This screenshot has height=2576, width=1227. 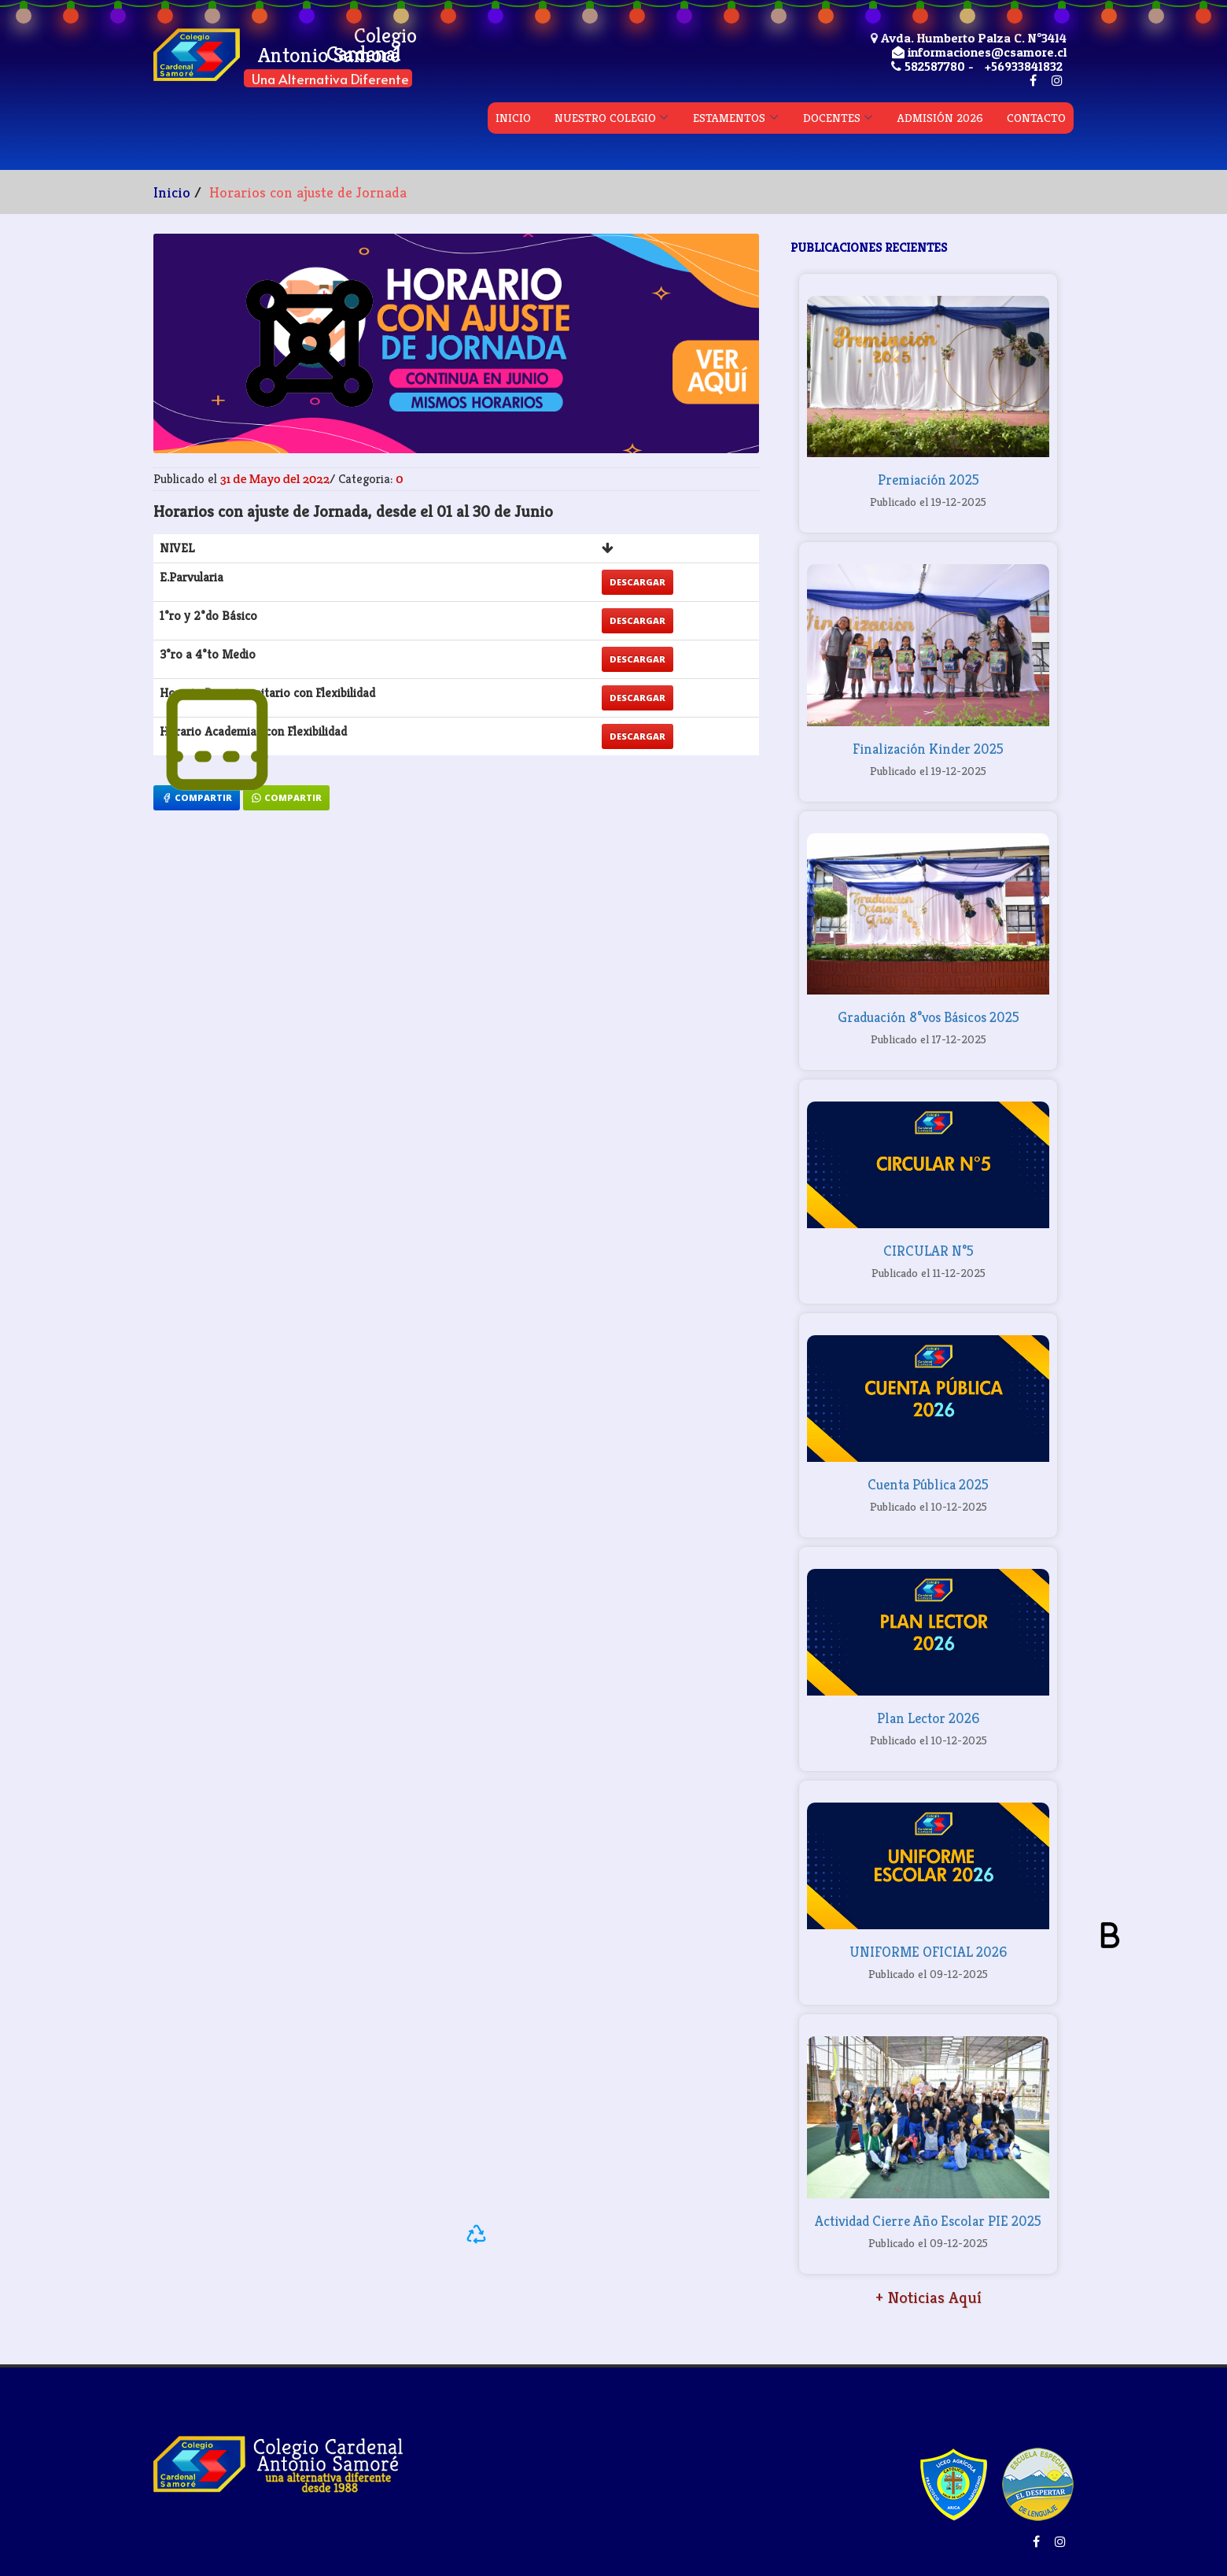 I want to click on apply bold formatting to selected text, so click(x=1110, y=1935).